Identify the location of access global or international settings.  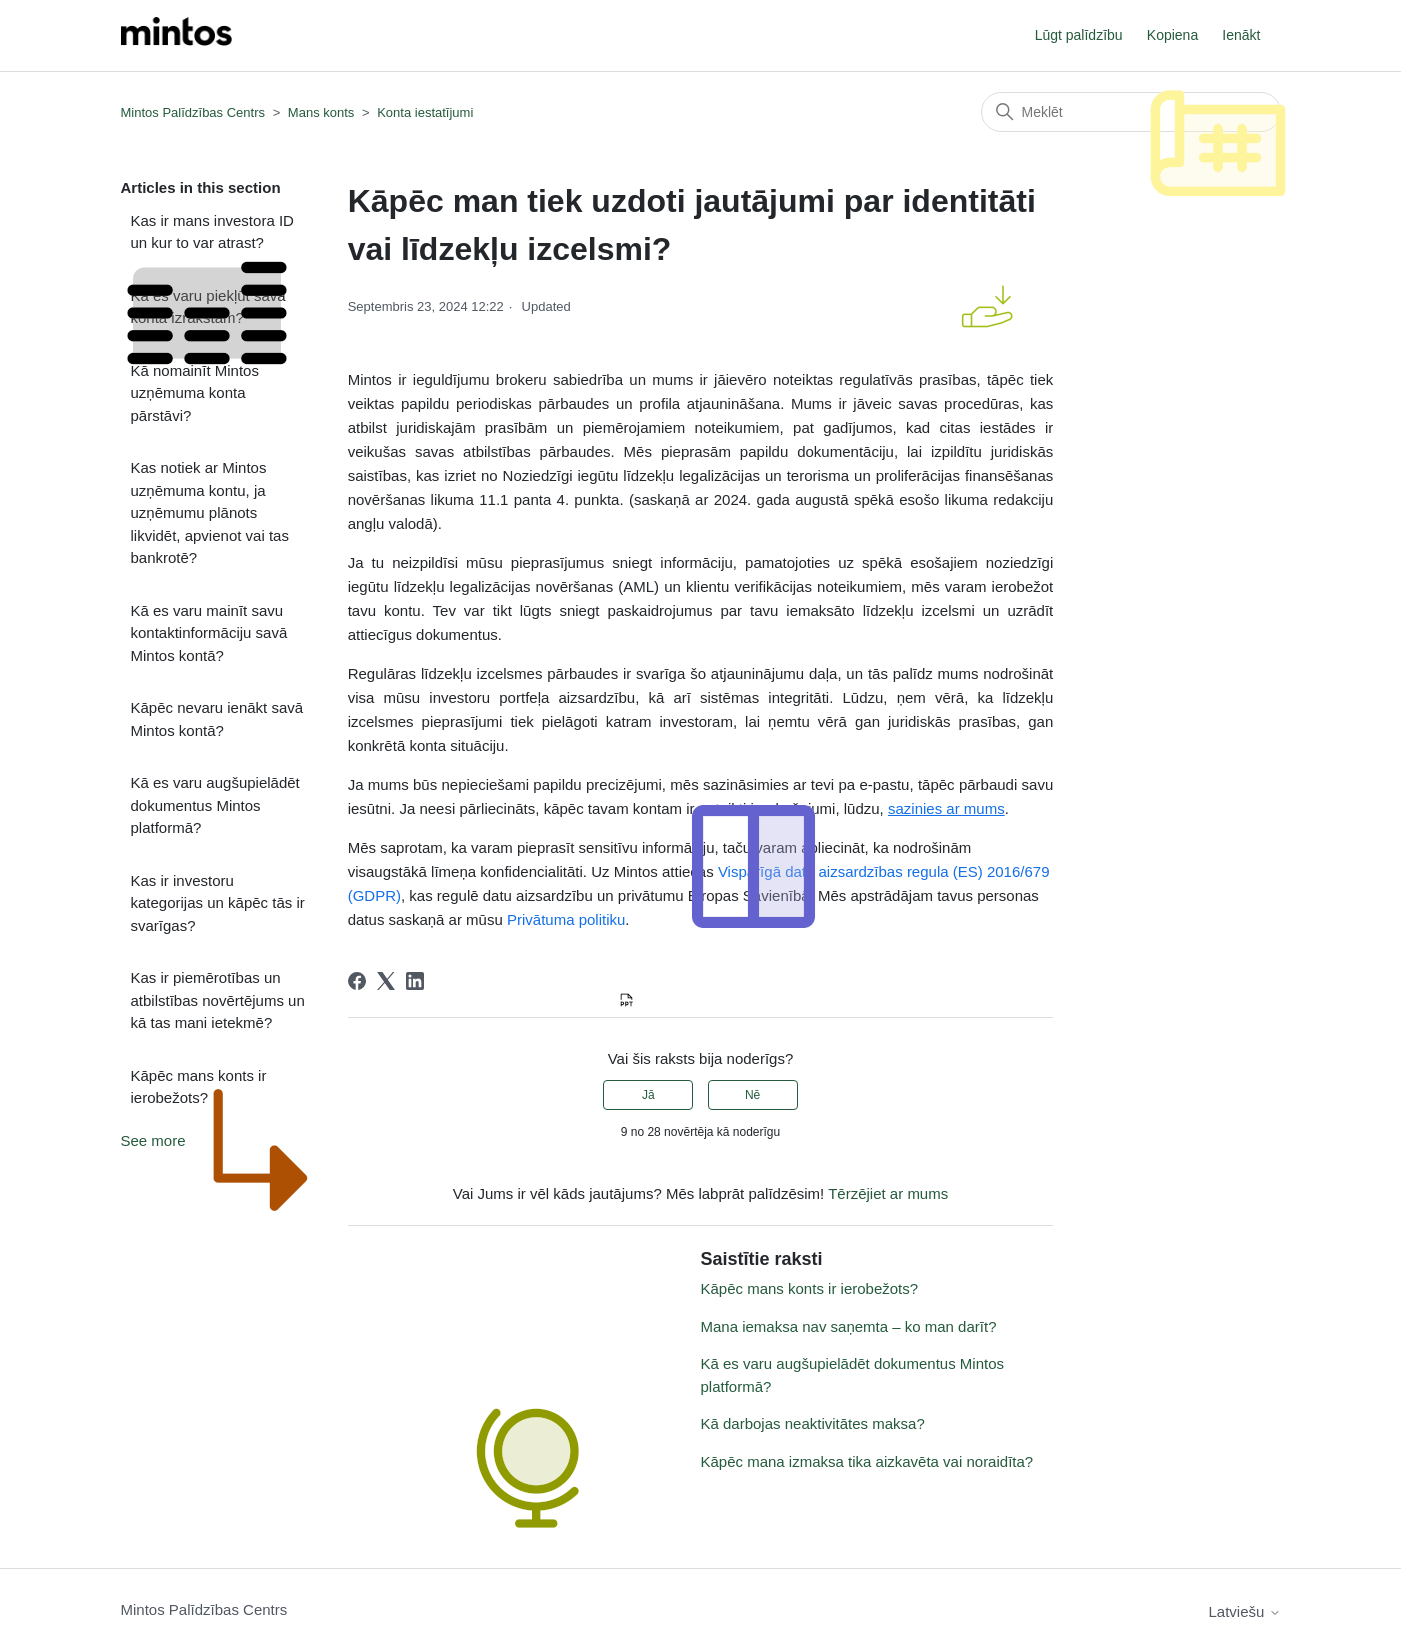
(532, 1464).